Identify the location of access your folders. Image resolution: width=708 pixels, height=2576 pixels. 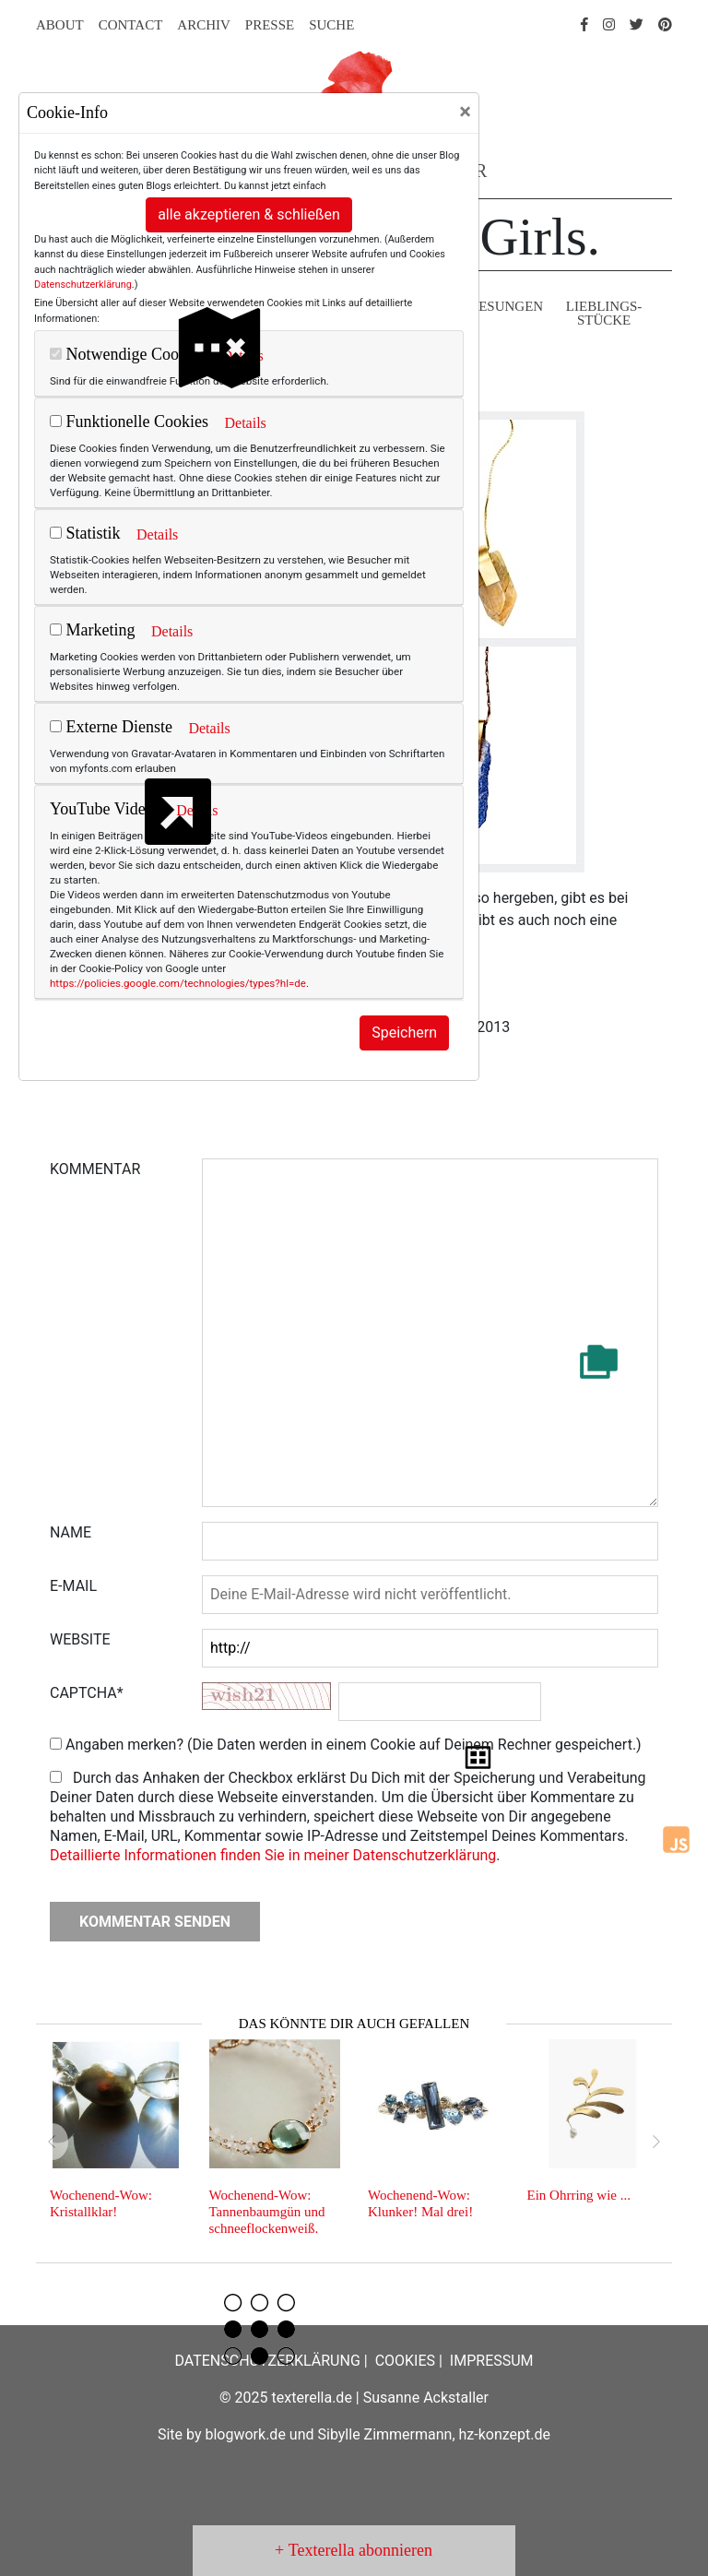
(598, 1361).